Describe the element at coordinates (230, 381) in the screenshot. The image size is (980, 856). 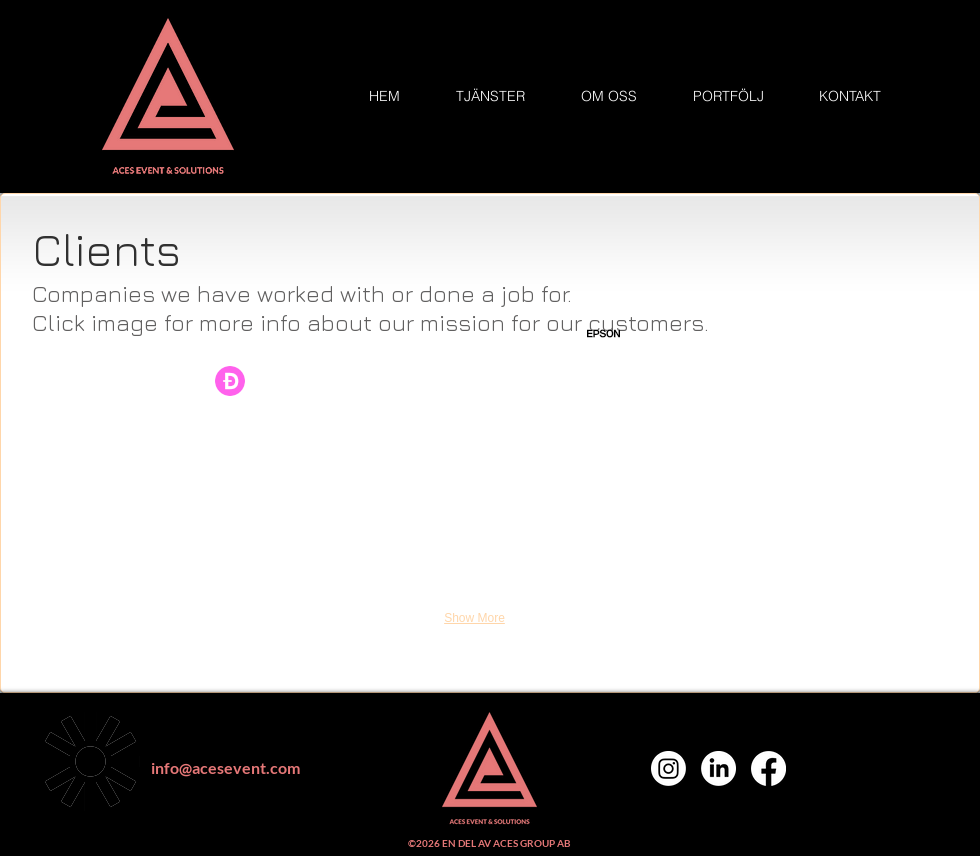
I see `view dogecoin wallet or balance` at that location.